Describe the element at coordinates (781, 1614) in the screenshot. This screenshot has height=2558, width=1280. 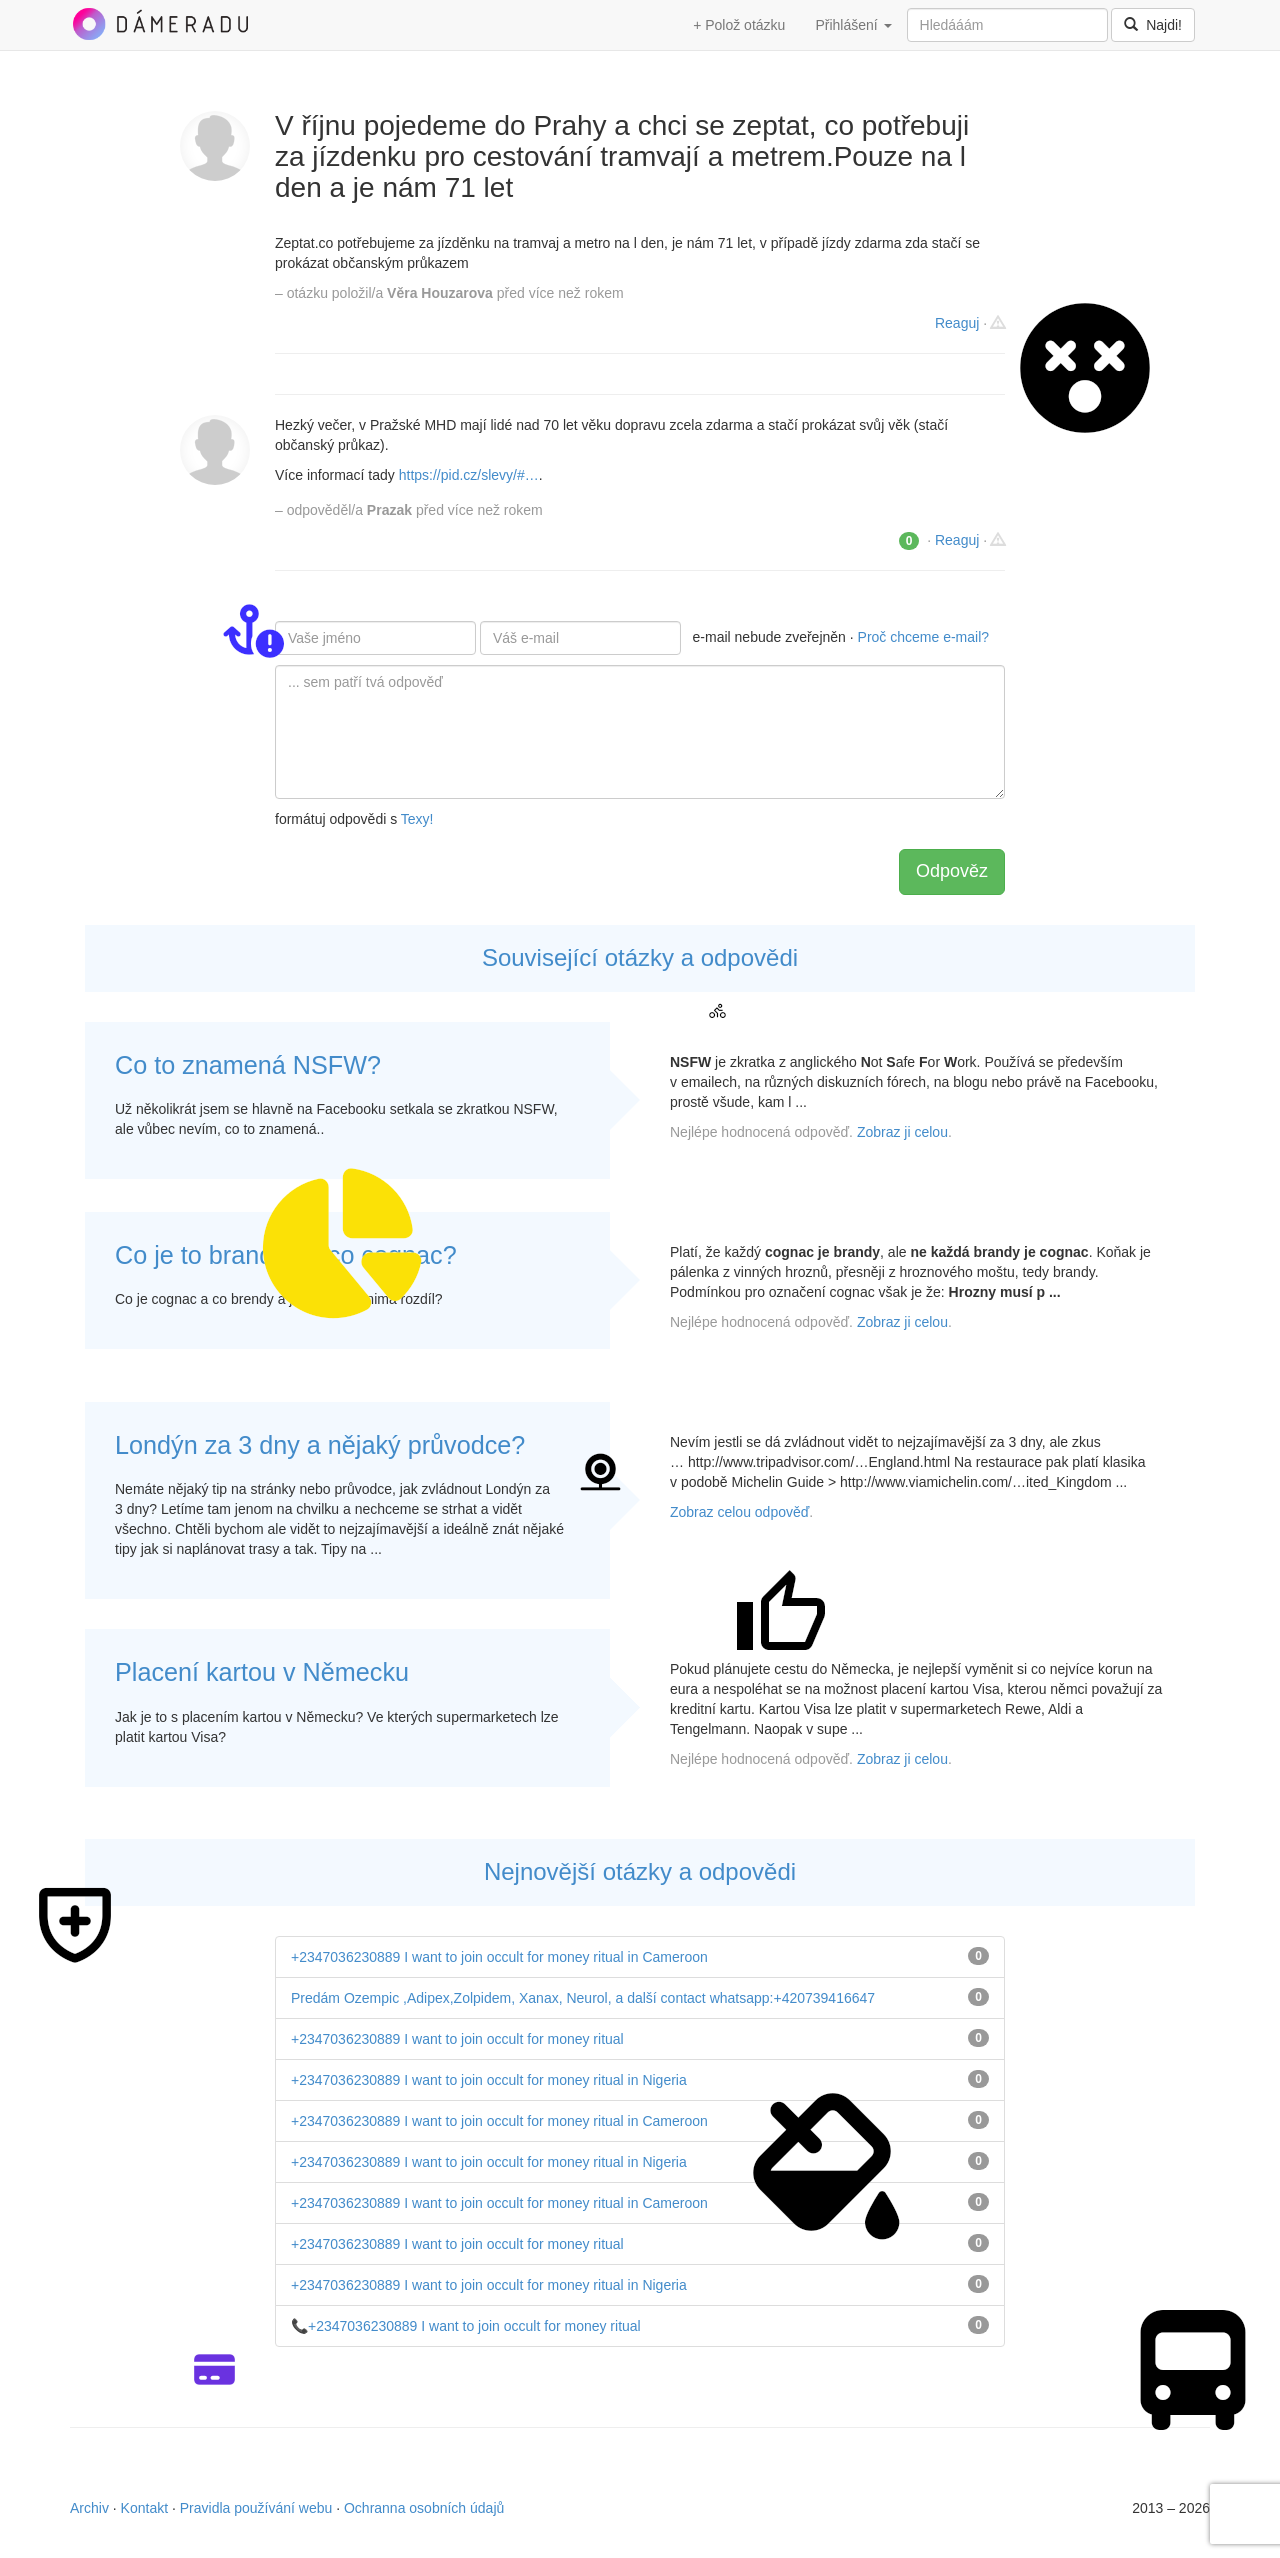
I see `like or upvote content` at that location.